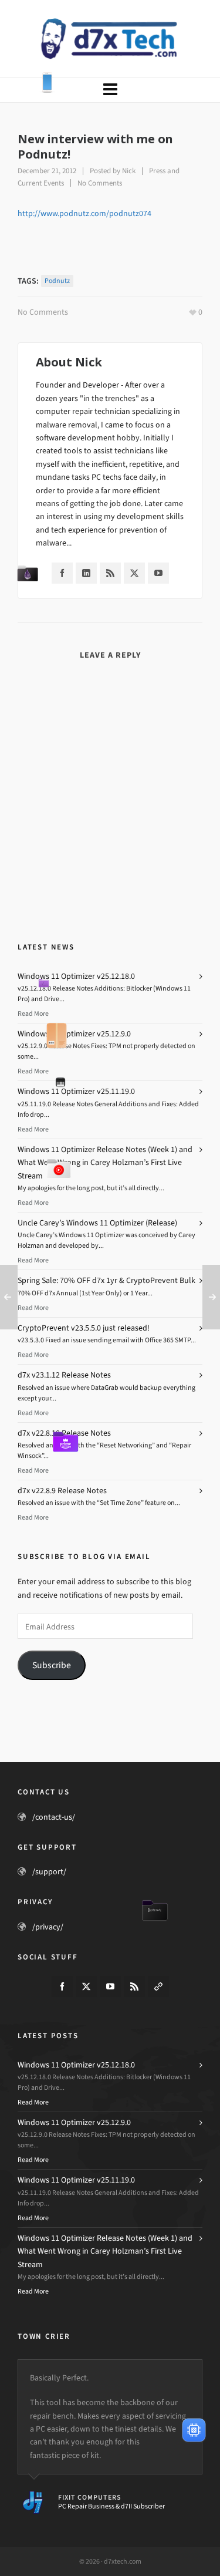 The image size is (220, 2576). I want to click on browse electronics or hardware apps, so click(194, 2430).